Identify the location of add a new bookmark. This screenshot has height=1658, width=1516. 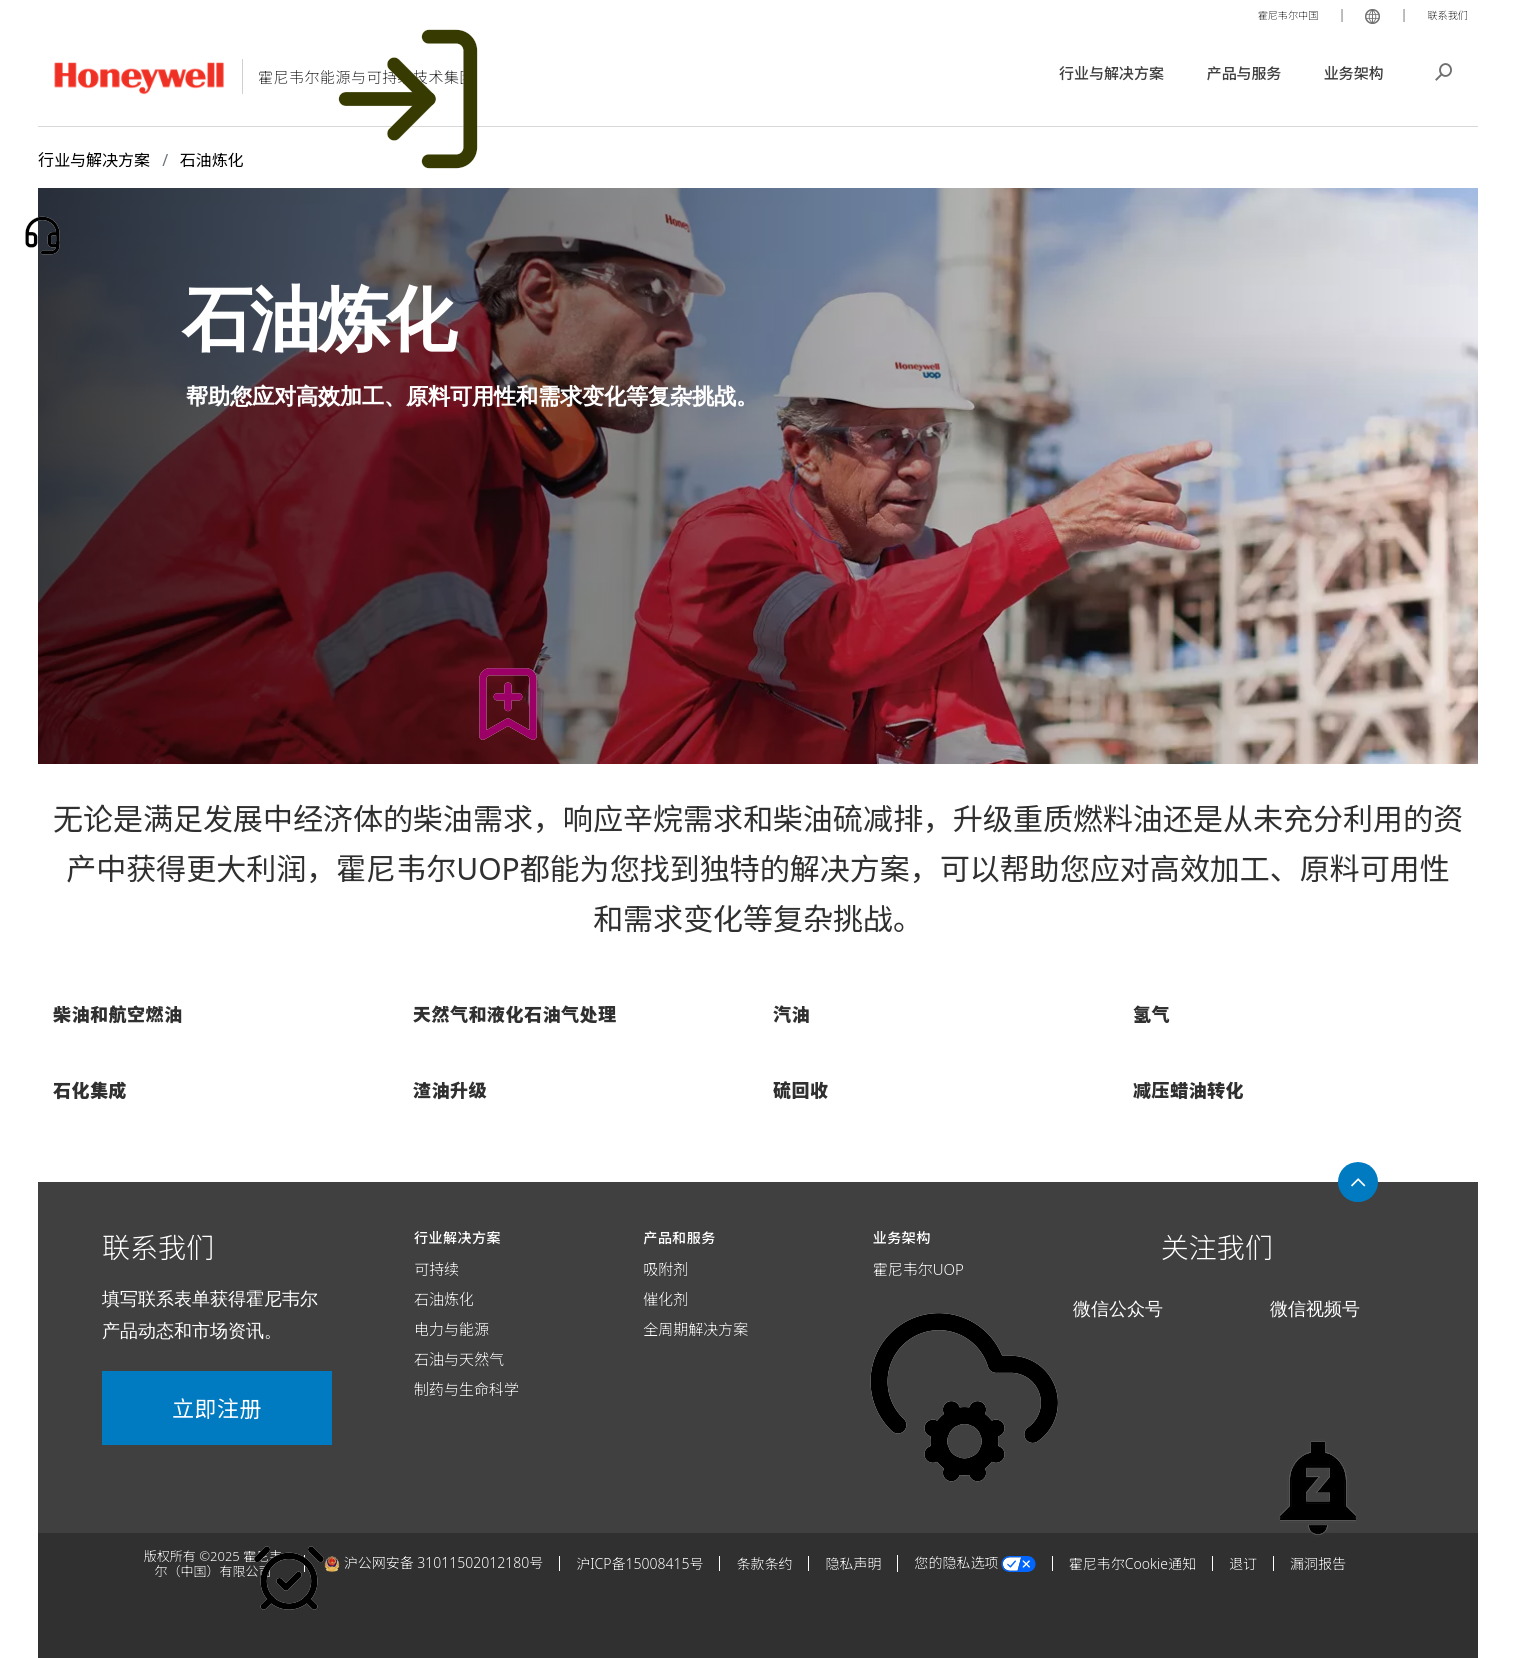
(508, 704).